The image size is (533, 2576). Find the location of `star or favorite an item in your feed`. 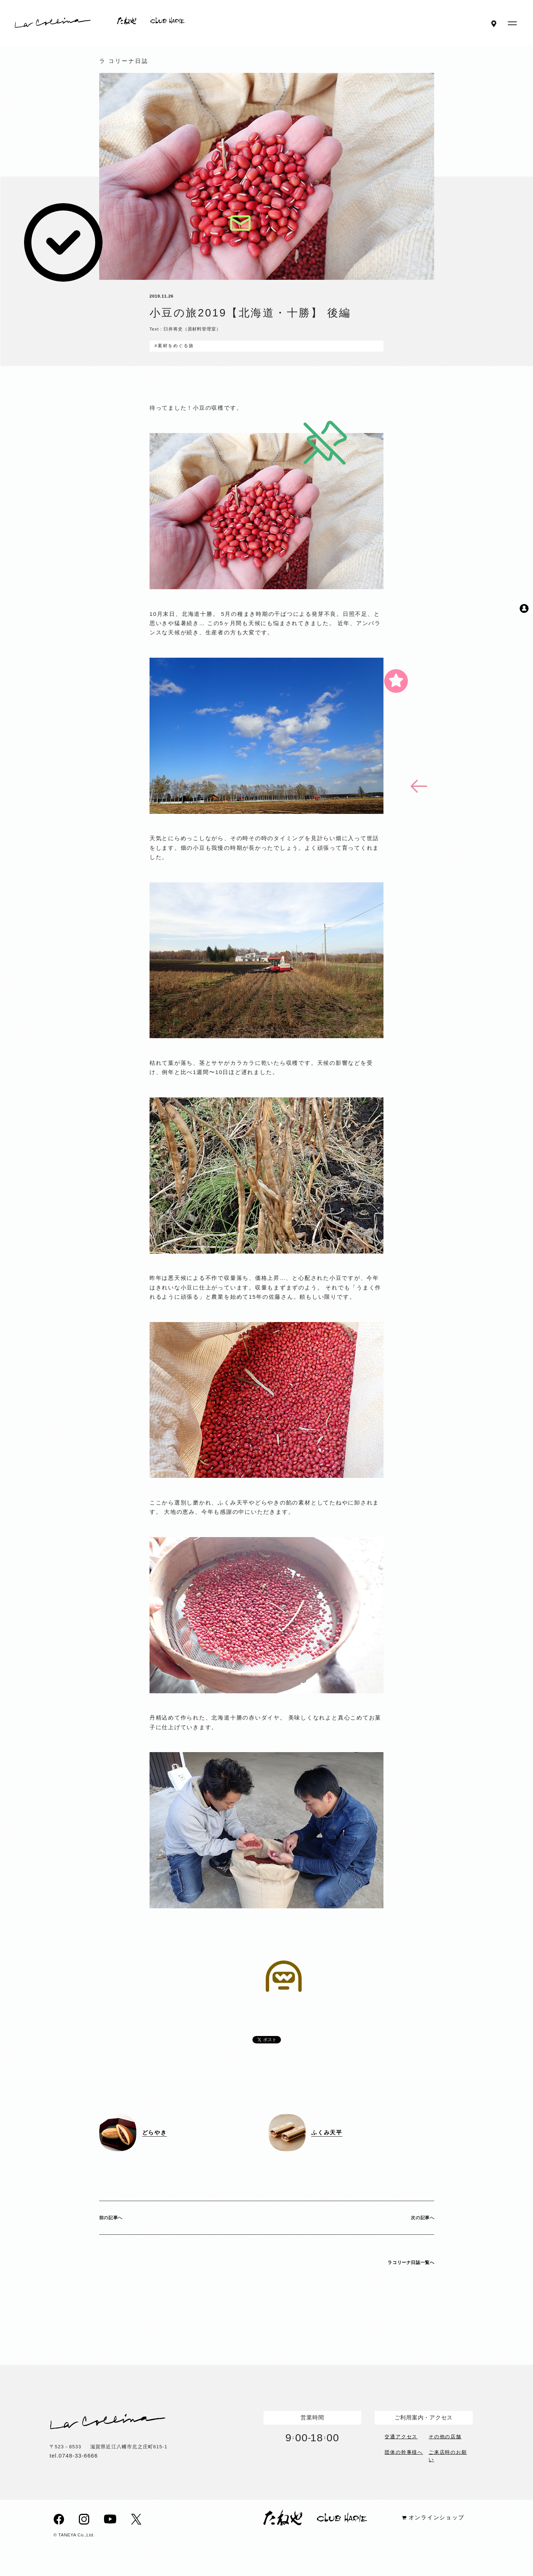

star or favorite an item in your feed is located at coordinates (396, 681).